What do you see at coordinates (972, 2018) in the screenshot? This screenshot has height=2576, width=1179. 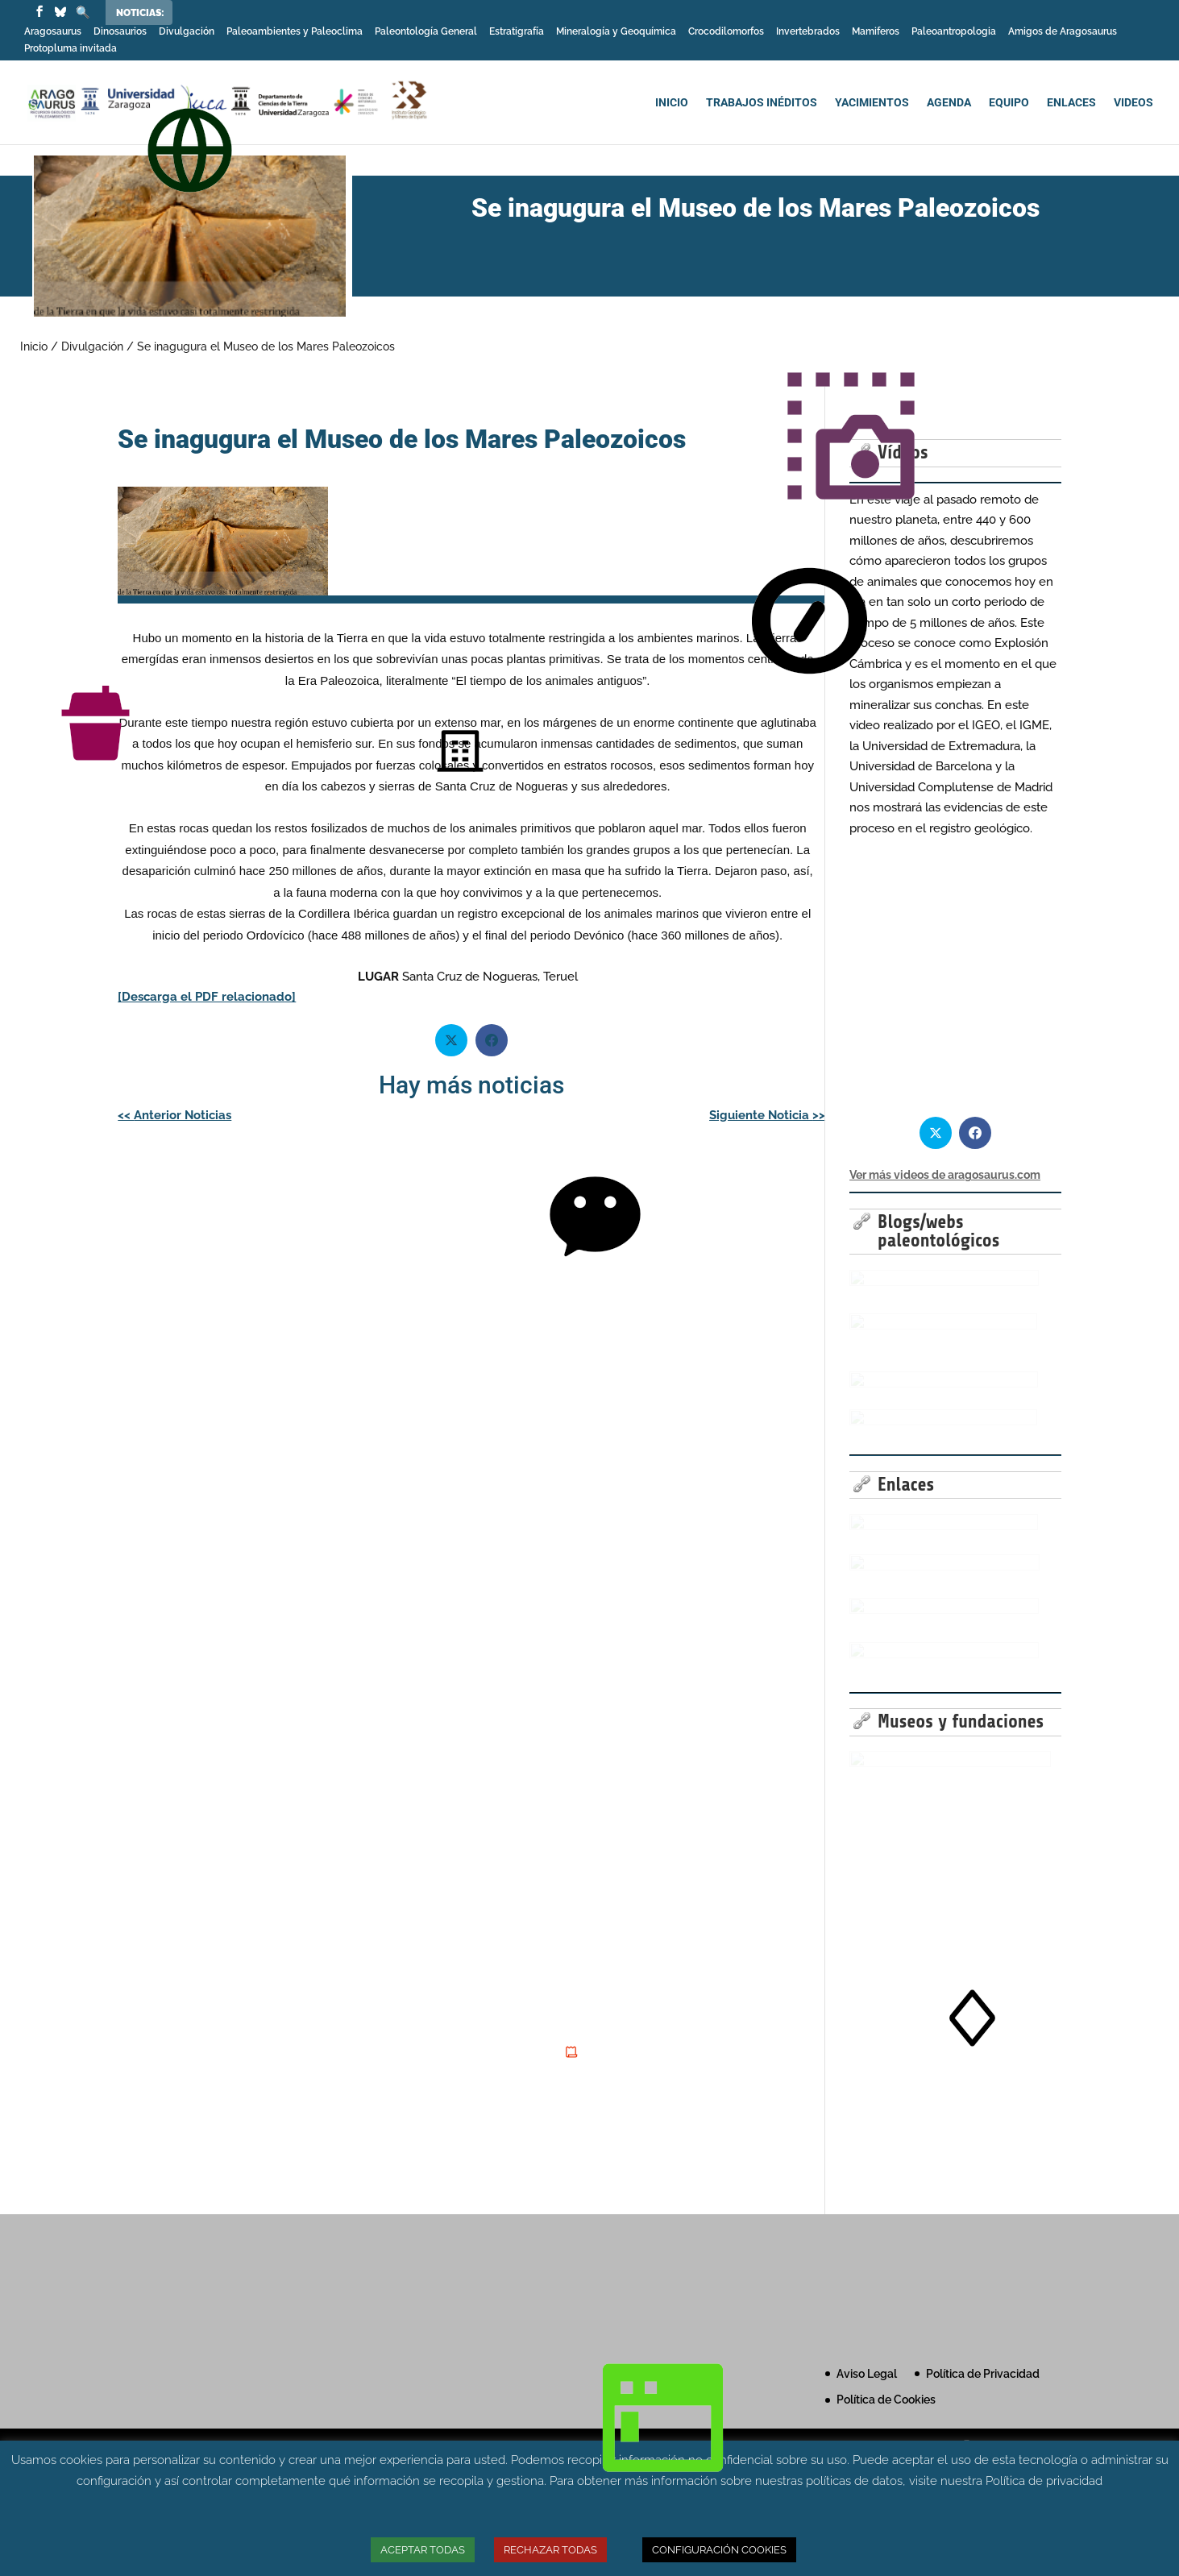 I see `indicates the diamonds suit in a card game` at bounding box center [972, 2018].